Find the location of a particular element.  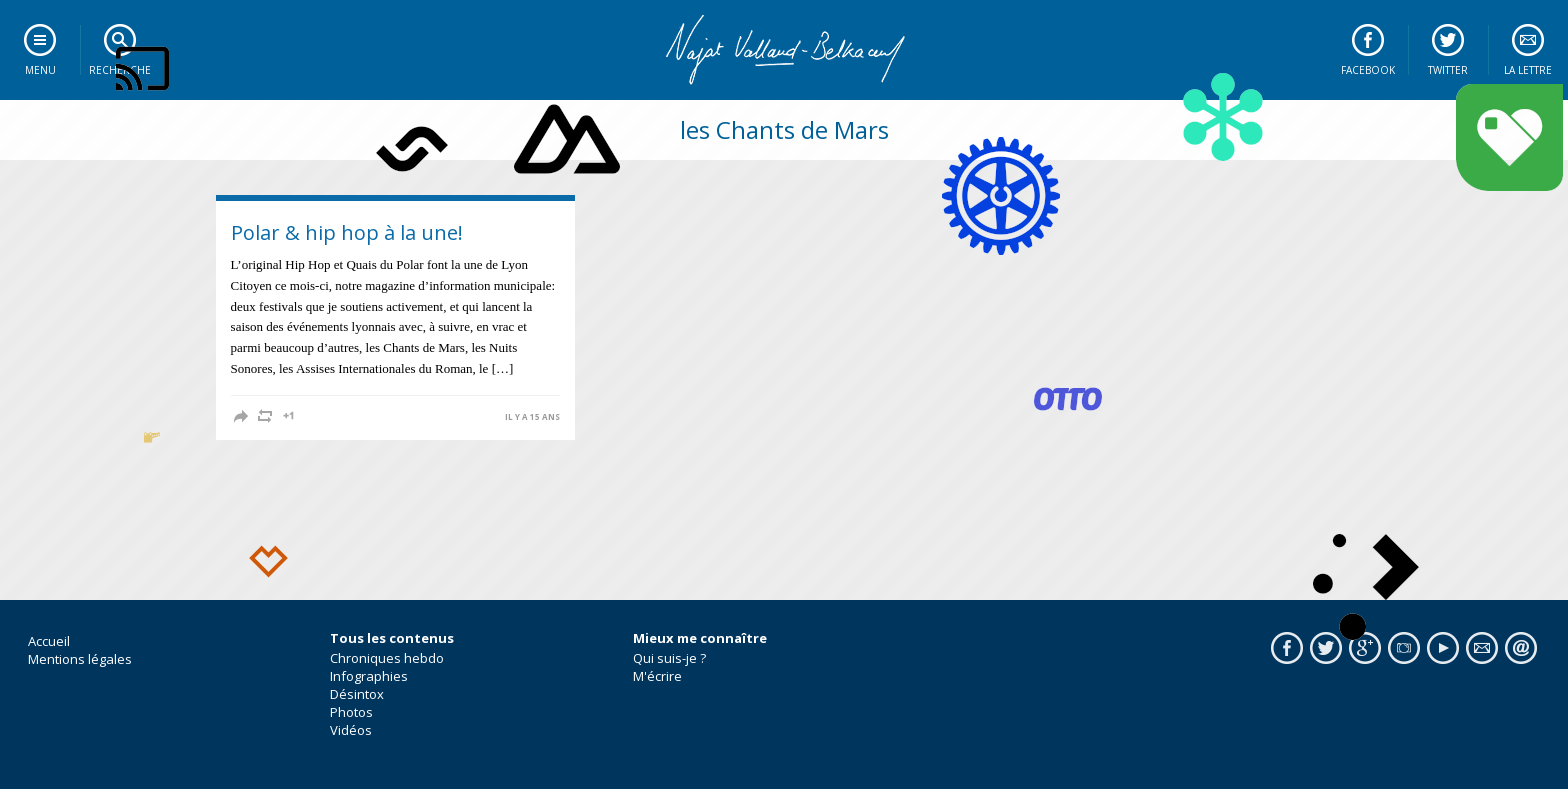

cast media to a nearby device is located at coordinates (142, 68).